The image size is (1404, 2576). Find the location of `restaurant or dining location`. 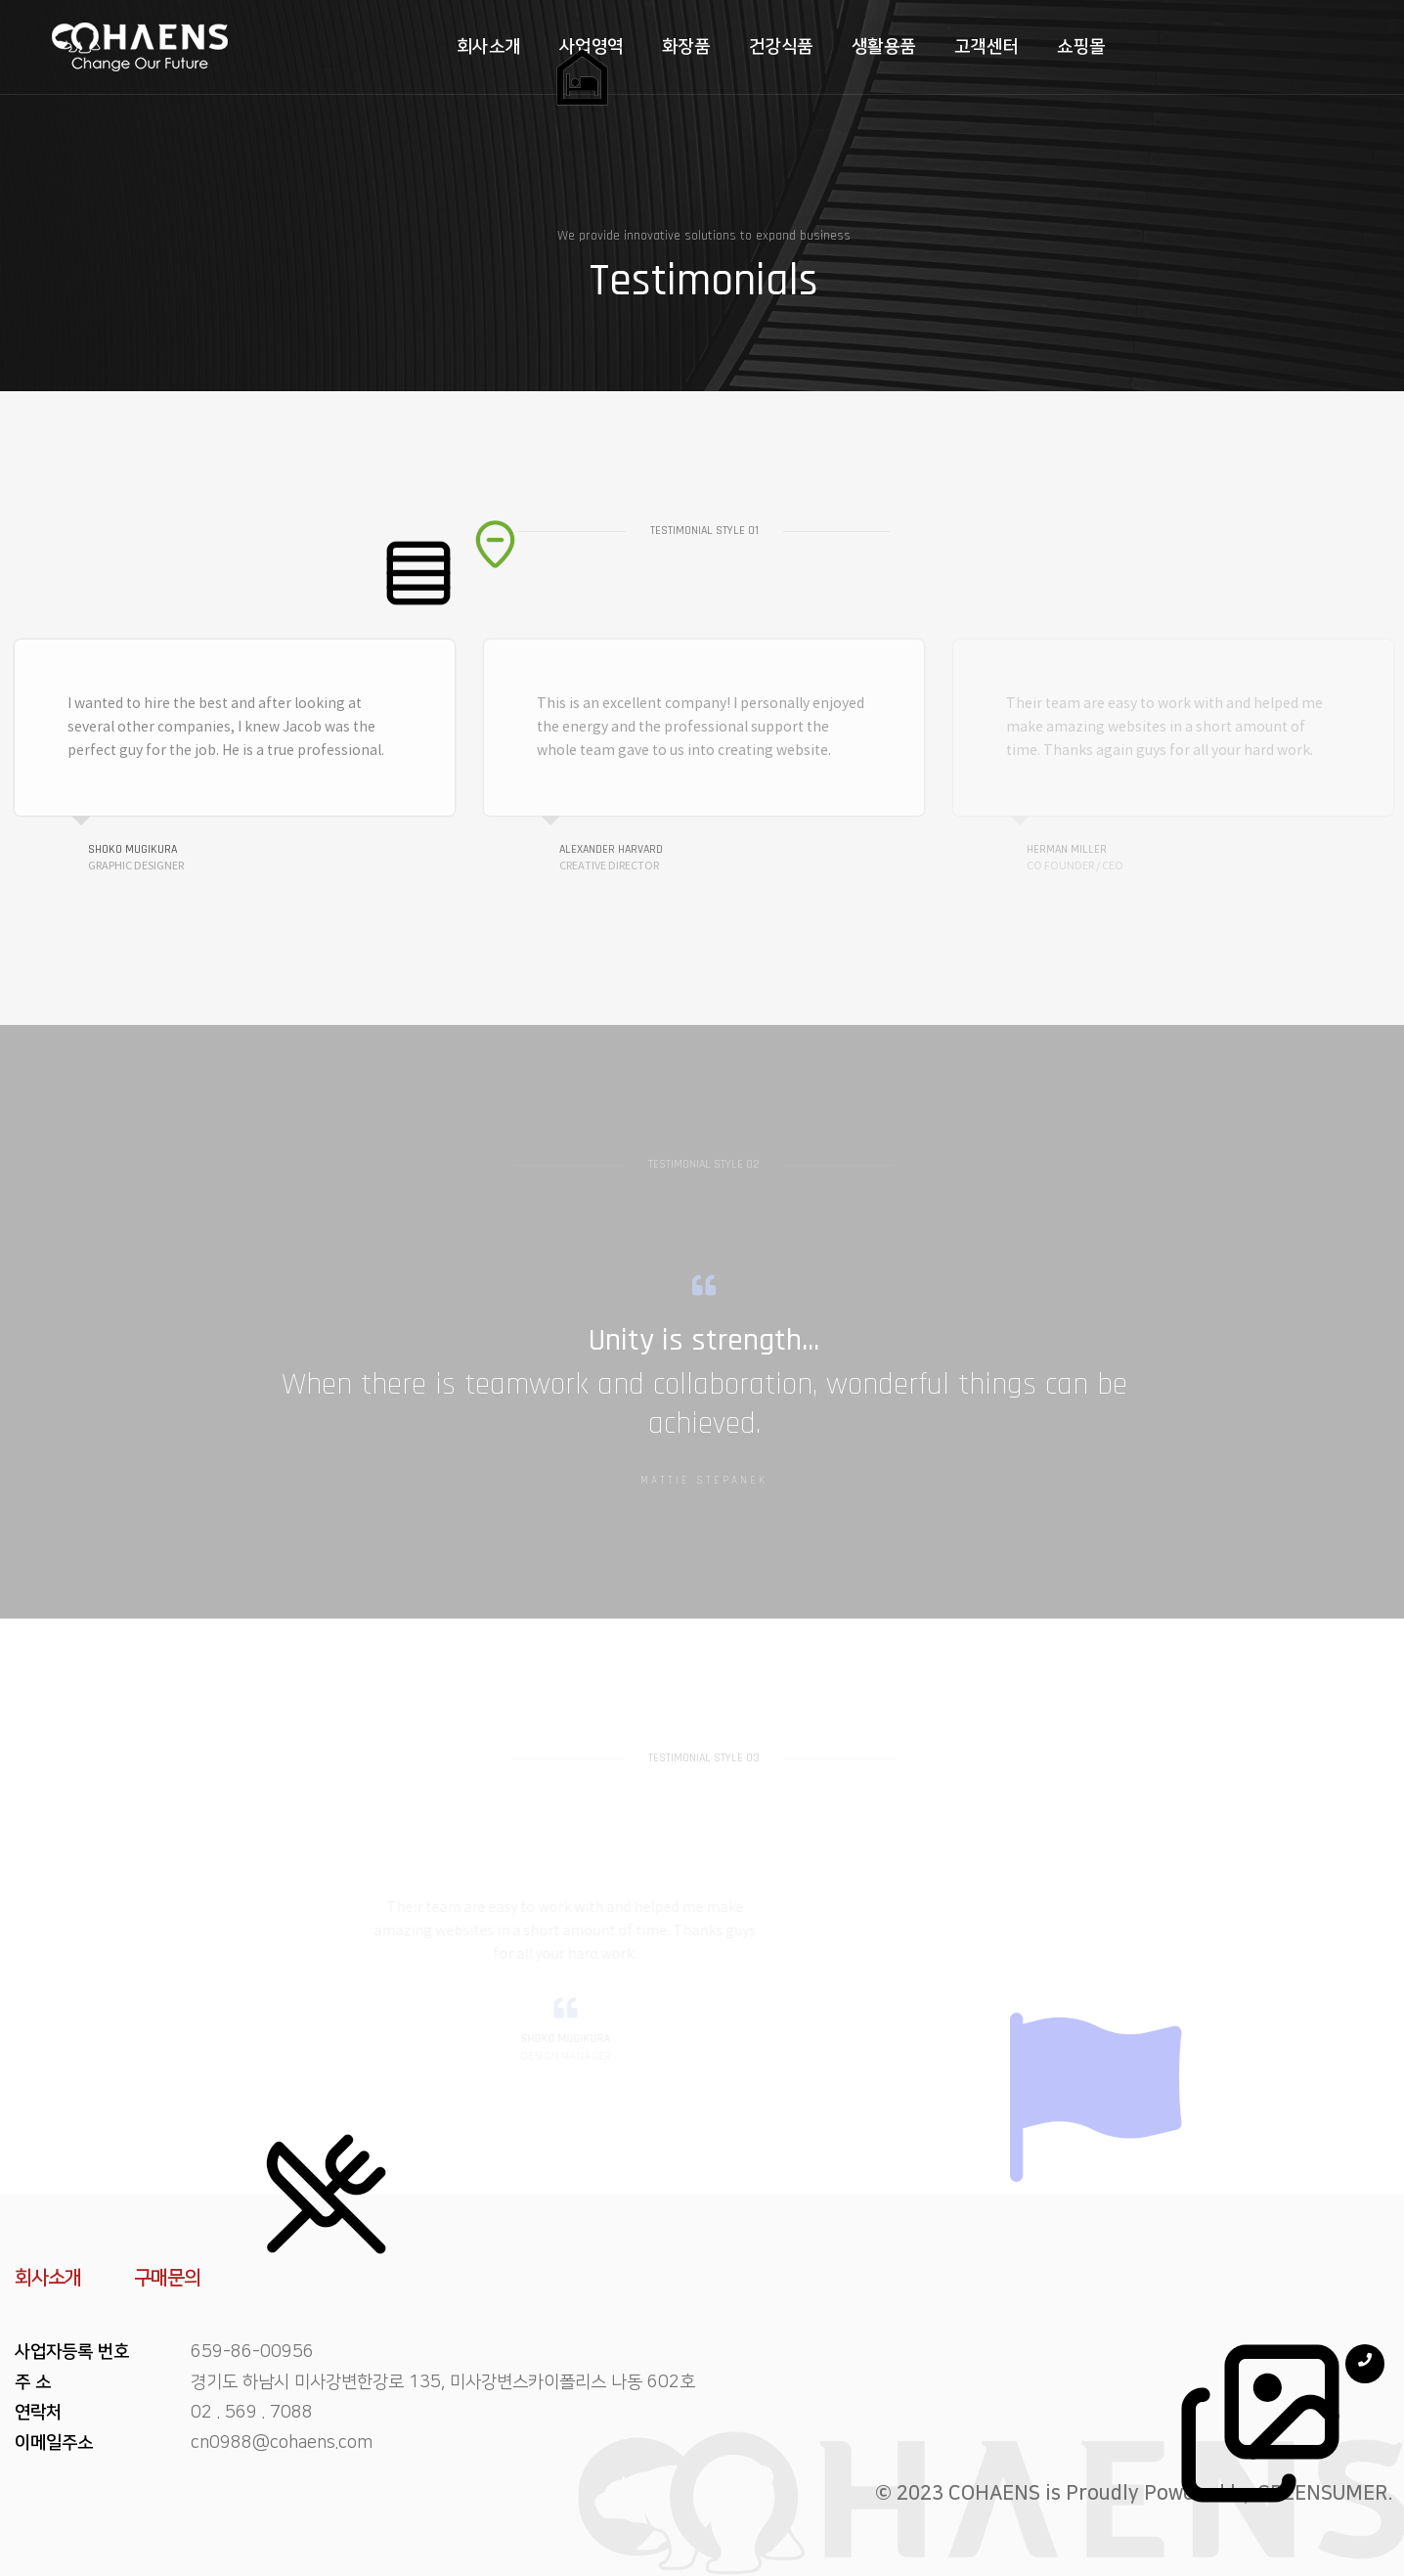

restaurant or dining location is located at coordinates (326, 2194).